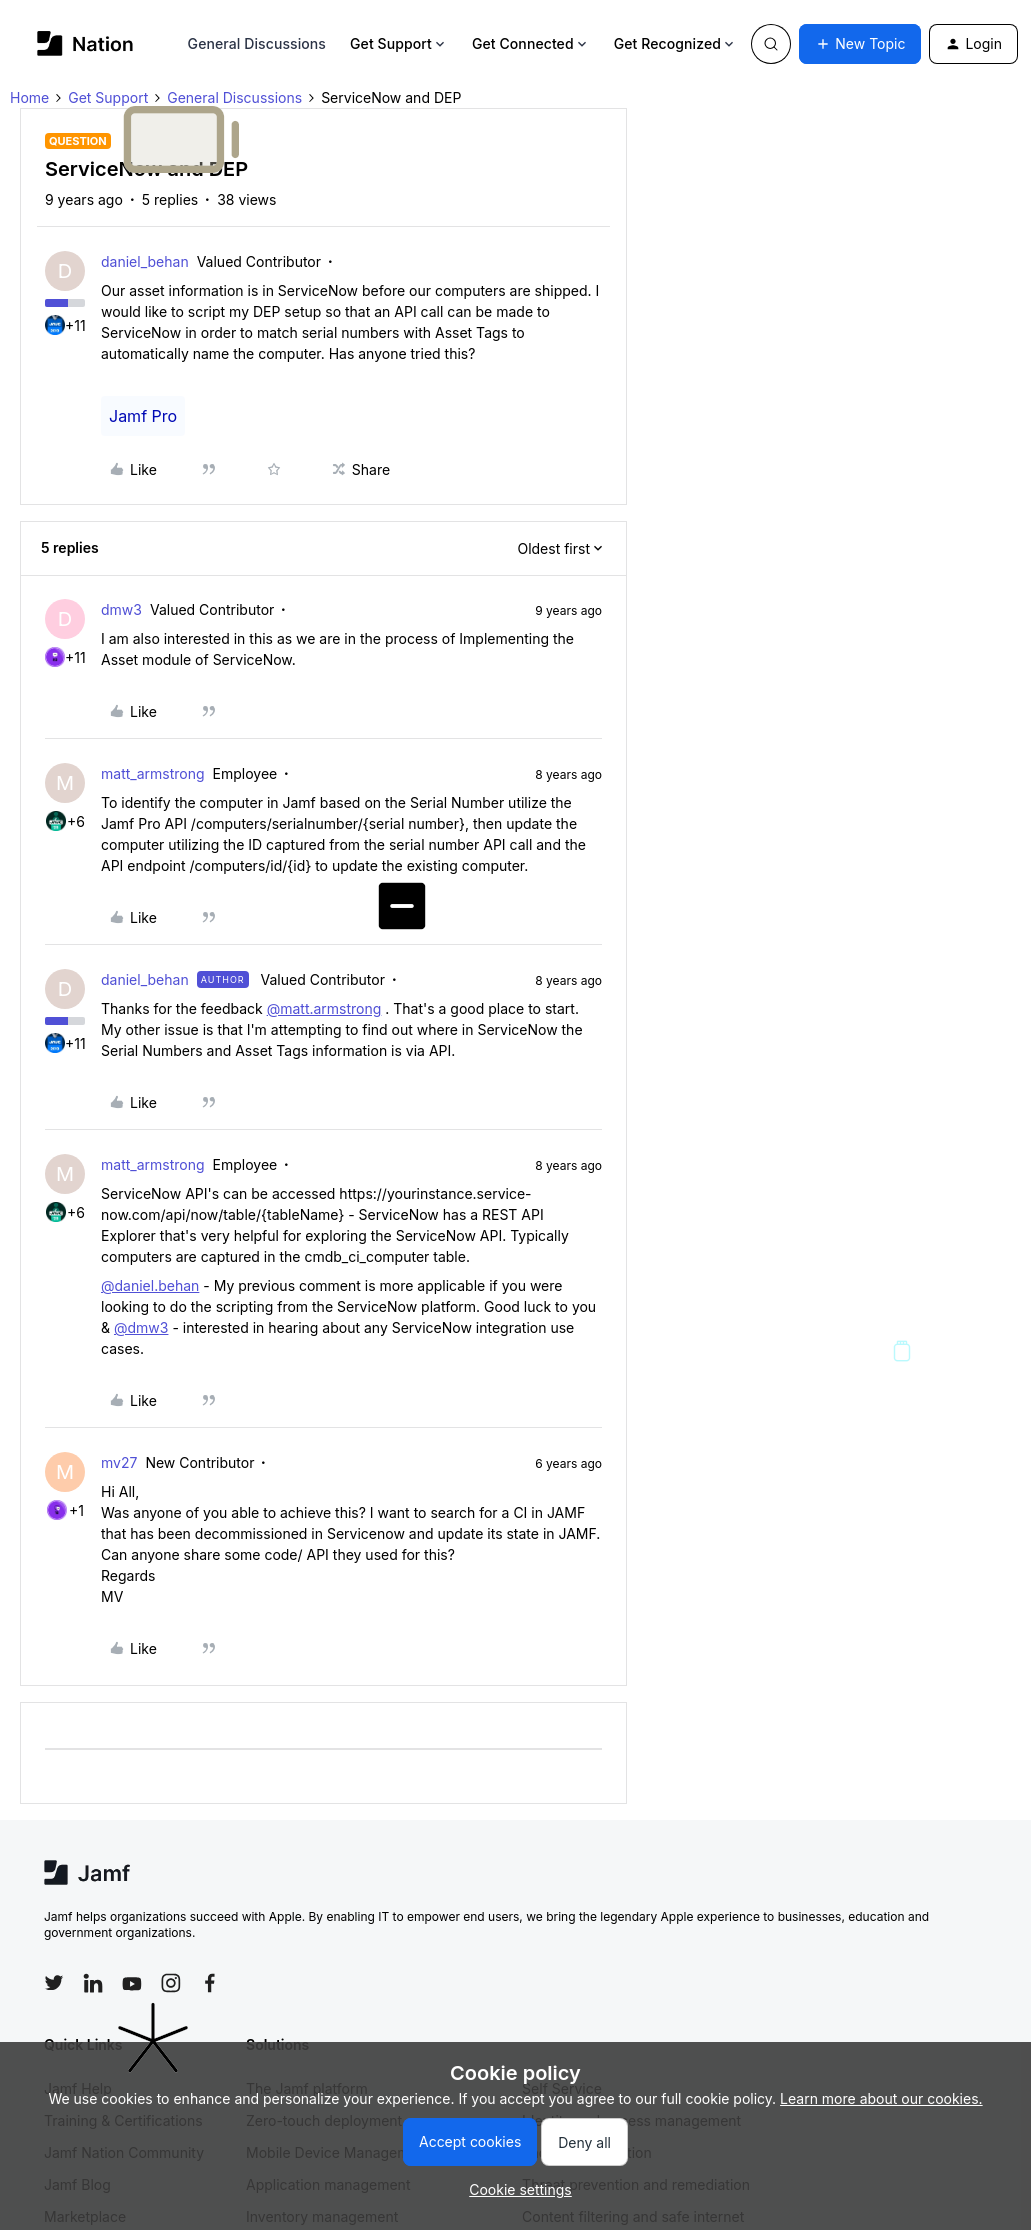  What do you see at coordinates (179, 139) in the screenshot?
I see `indicates battery is empty or depleted` at bounding box center [179, 139].